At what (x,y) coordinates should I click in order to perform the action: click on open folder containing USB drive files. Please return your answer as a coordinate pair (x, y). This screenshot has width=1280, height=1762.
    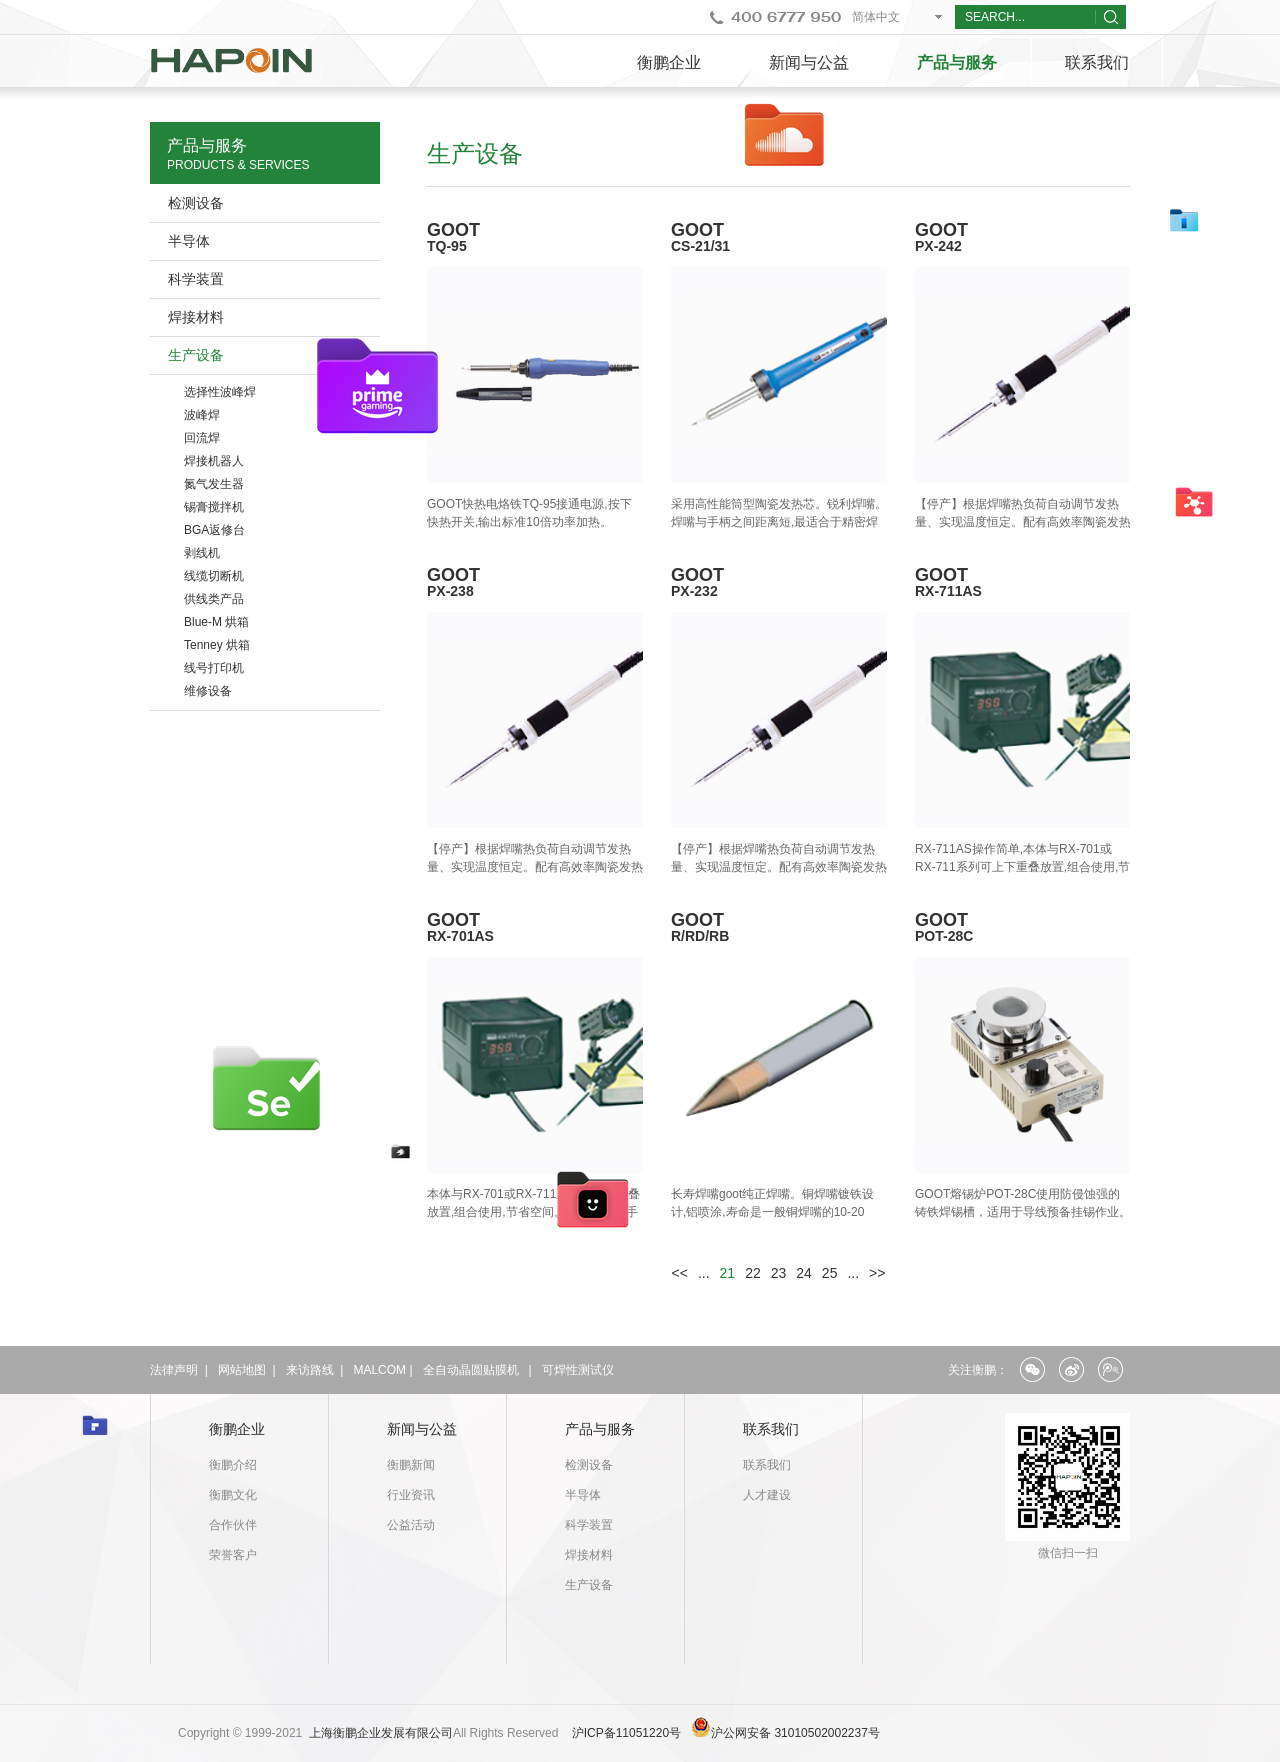
    Looking at the image, I should click on (1184, 221).